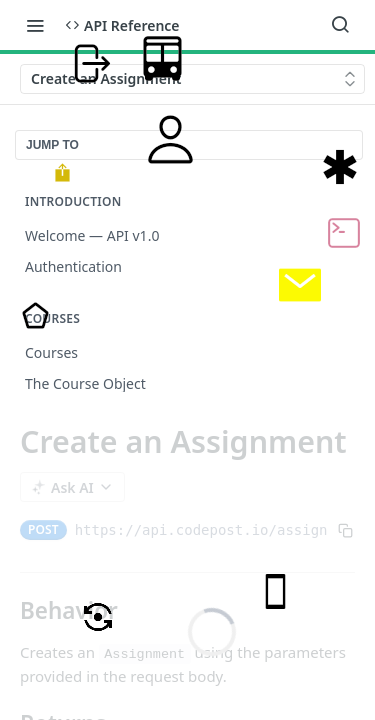 Image resolution: width=375 pixels, height=720 pixels. Describe the element at coordinates (340, 167) in the screenshot. I see `access medical or health-related features` at that location.